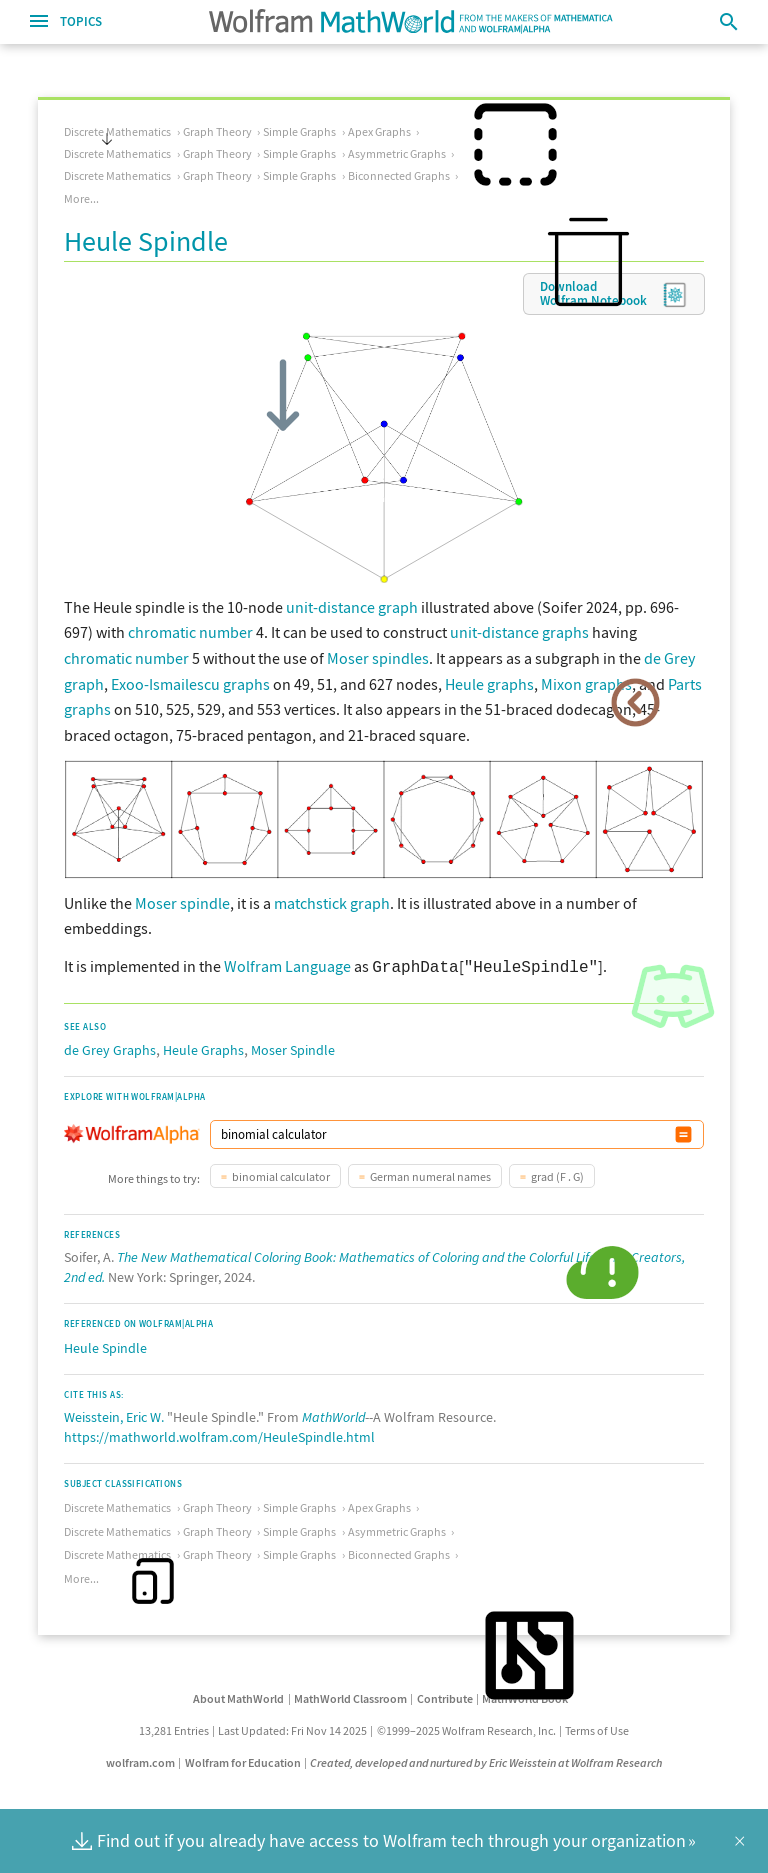 The width and height of the screenshot is (768, 1873). I want to click on move item down in a list, so click(283, 395).